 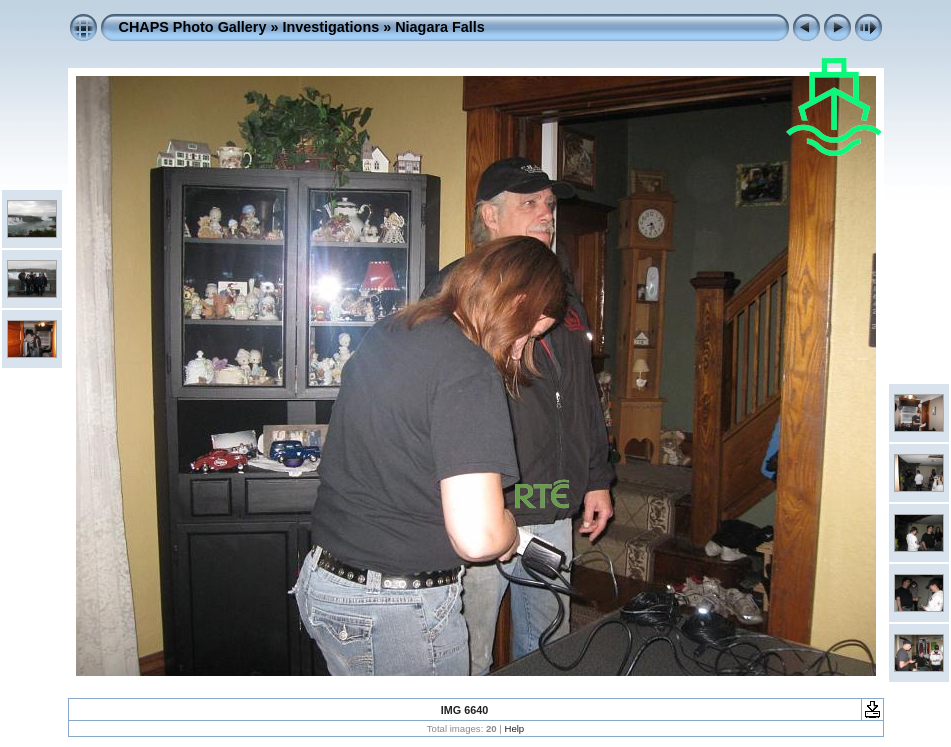 I want to click on RTÉ (Raidió Teilifís Éireann) Irish public broadcaster logo, so click(x=542, y=494).